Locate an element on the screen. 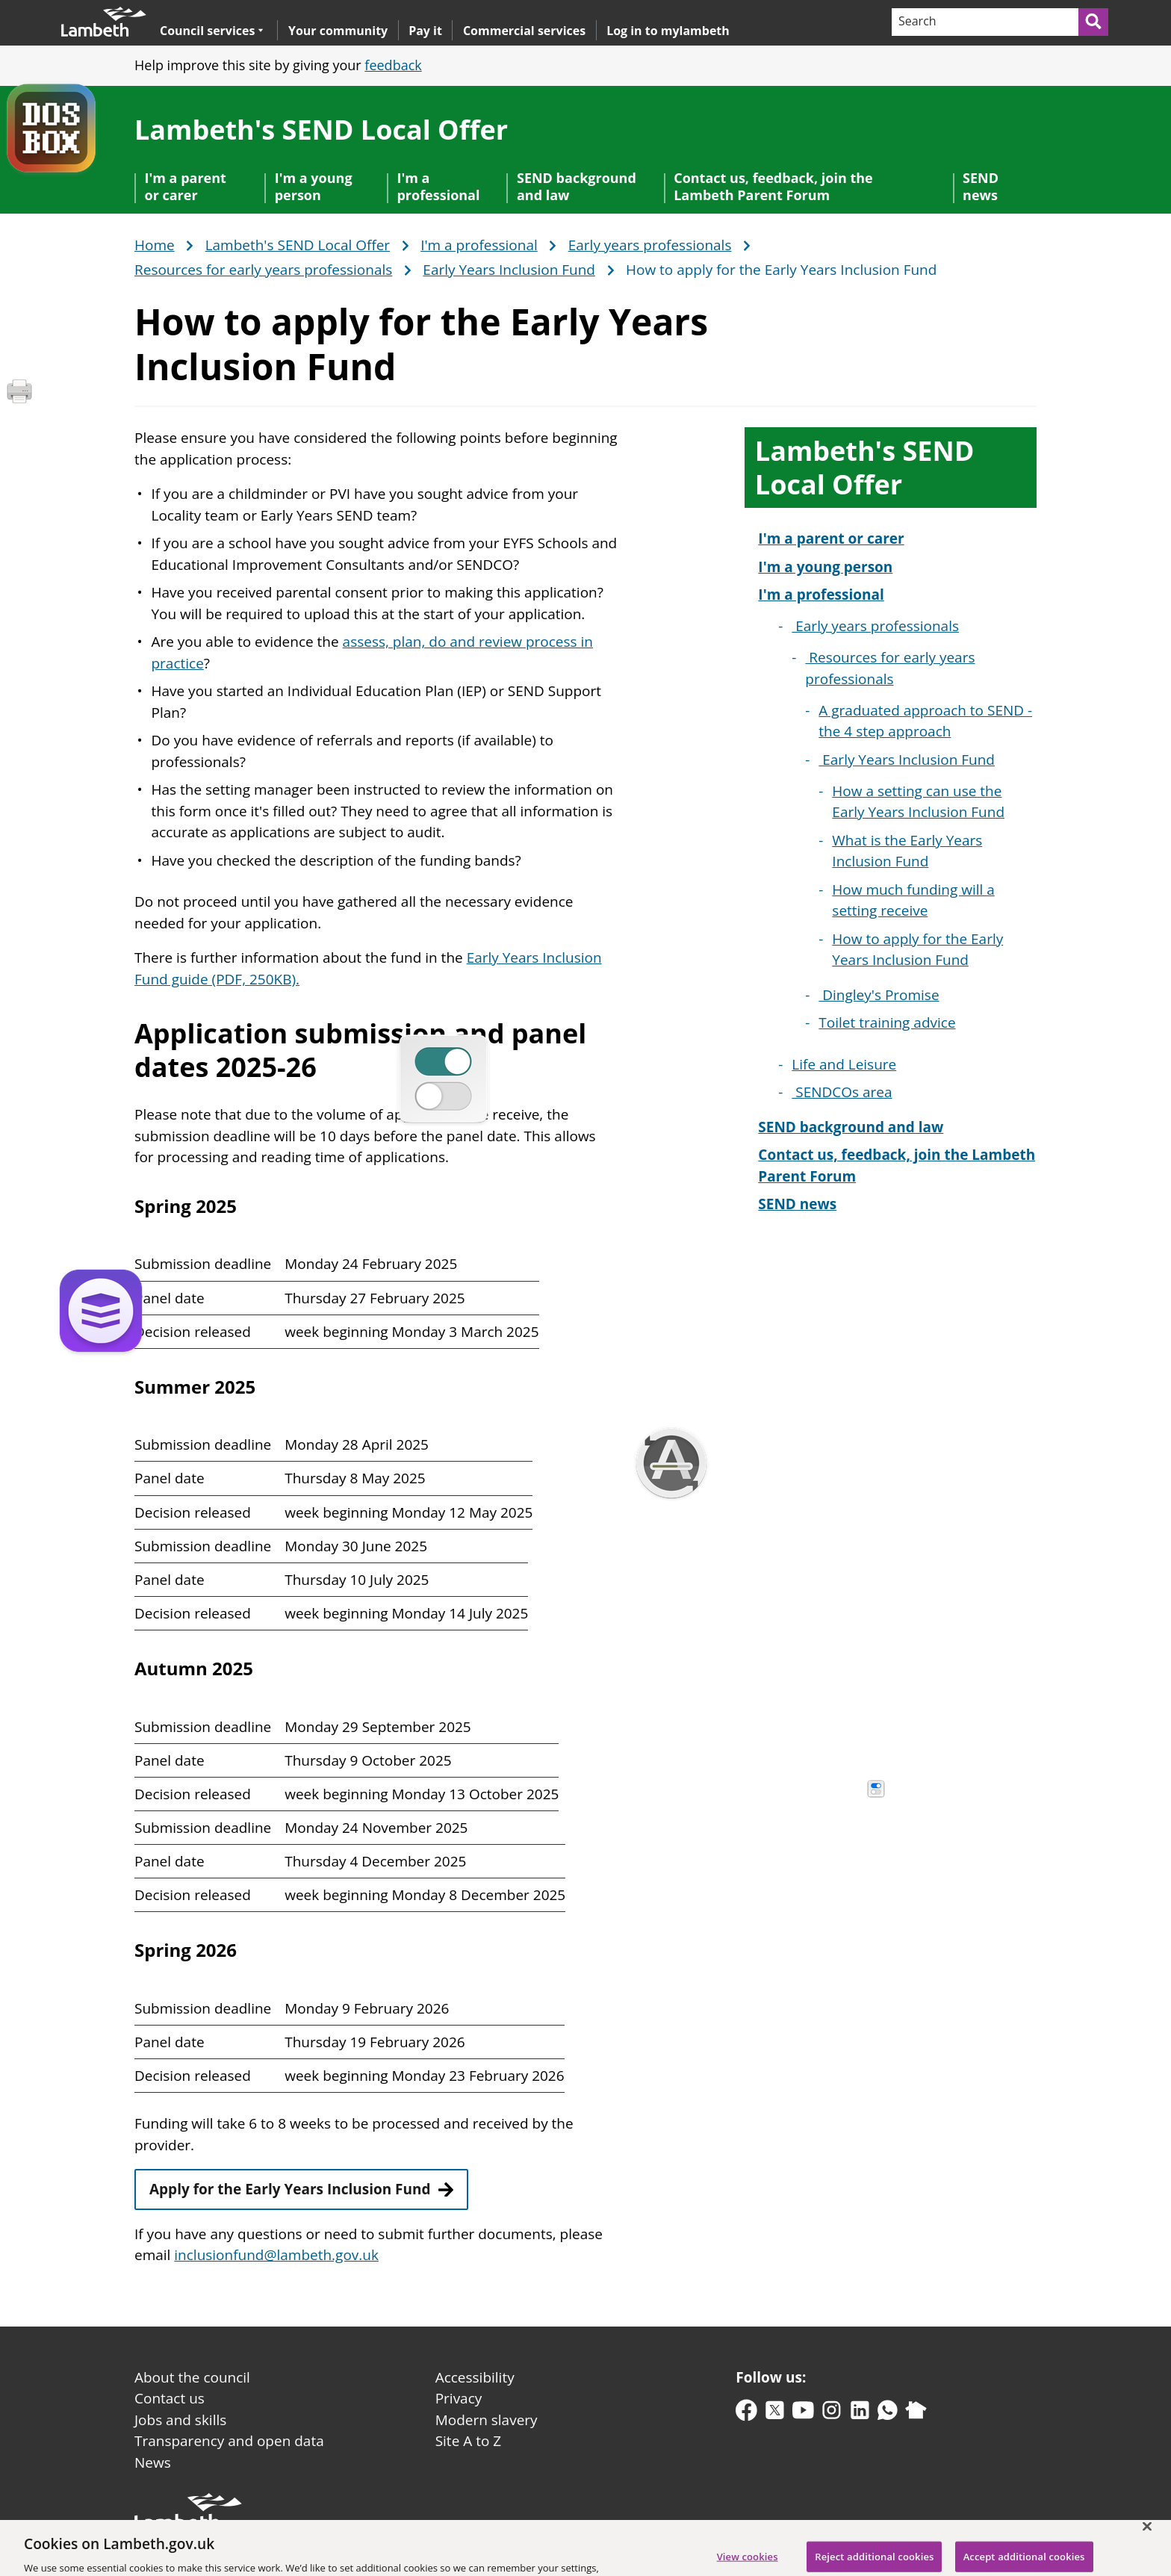 This screenshot has width=1171, height=2576. launch DOSBox Staging emulator is located at coordinates (51, 128).